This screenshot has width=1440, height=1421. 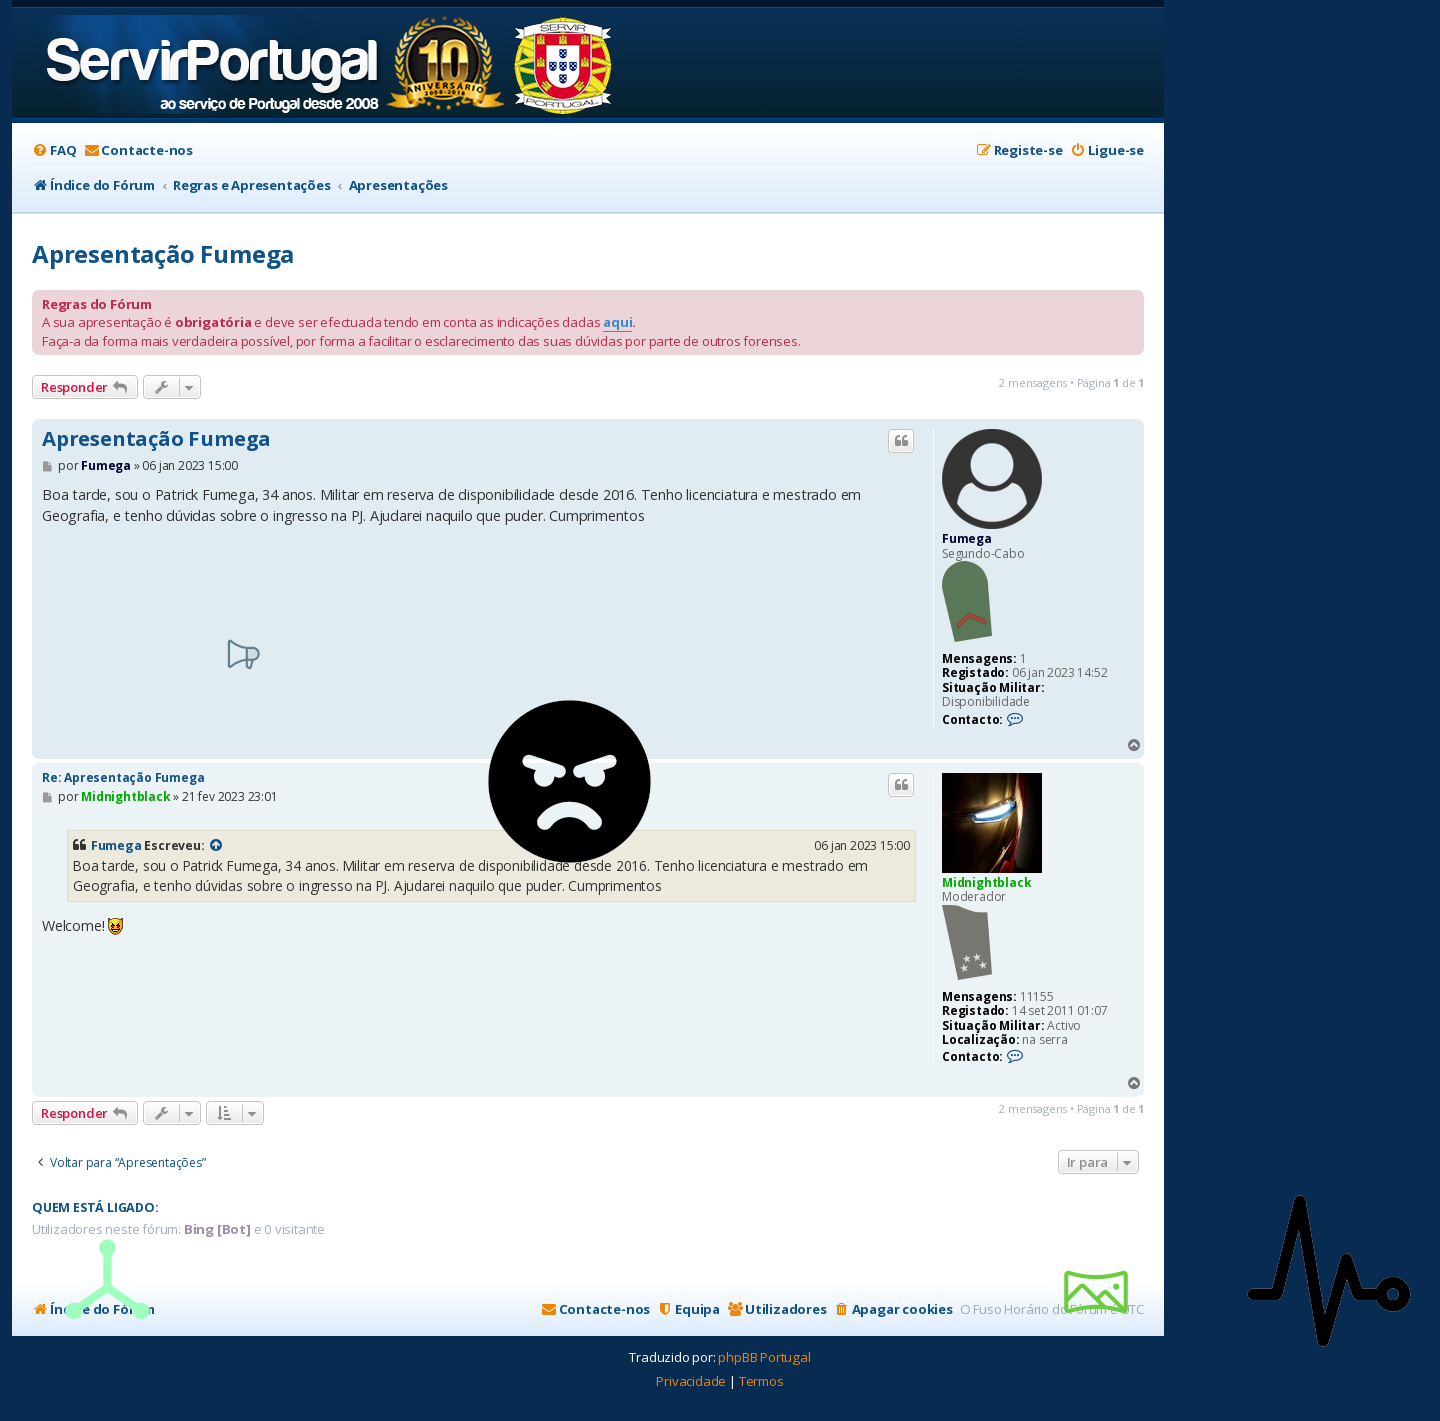 What do you see at coordinates (1096, 1292) in the screenshot?
I see `view panorama photos` at bounding box center [1096, 1292].